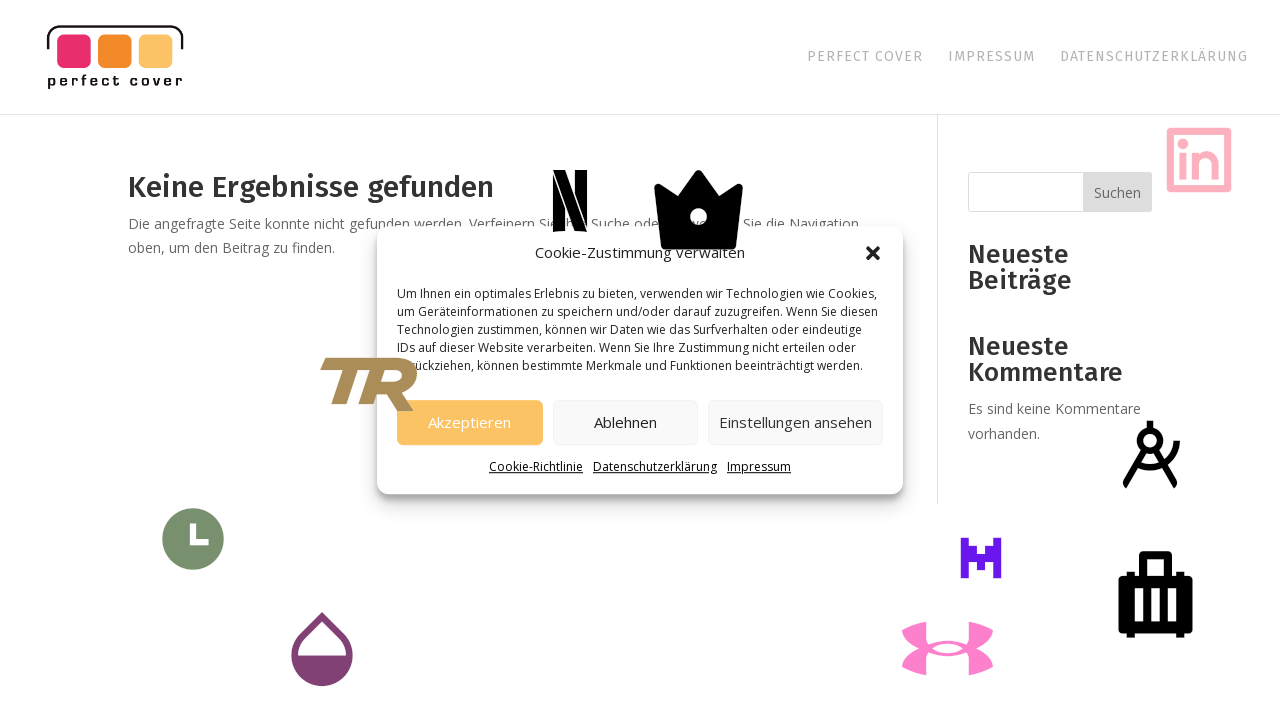  Describe the element at coordinates (947, 648) in the screenshot. I see `under armour brand logo` at that location.